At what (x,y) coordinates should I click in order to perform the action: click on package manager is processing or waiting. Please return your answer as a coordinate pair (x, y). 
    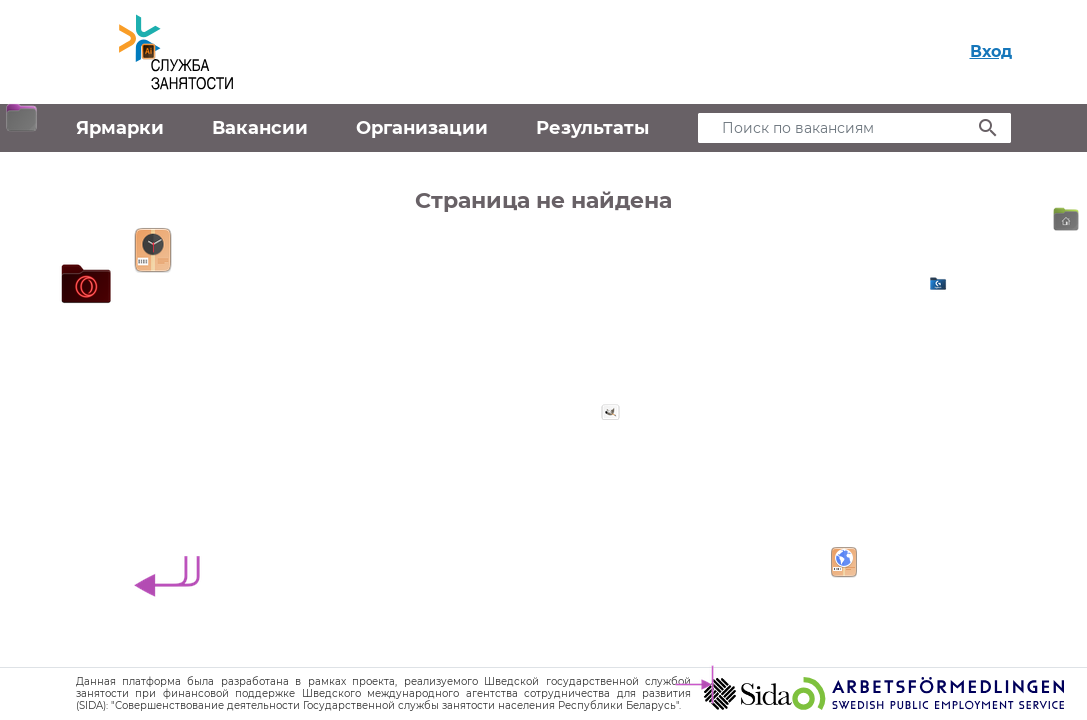
    Looking at the image, I should click on (153, 250).